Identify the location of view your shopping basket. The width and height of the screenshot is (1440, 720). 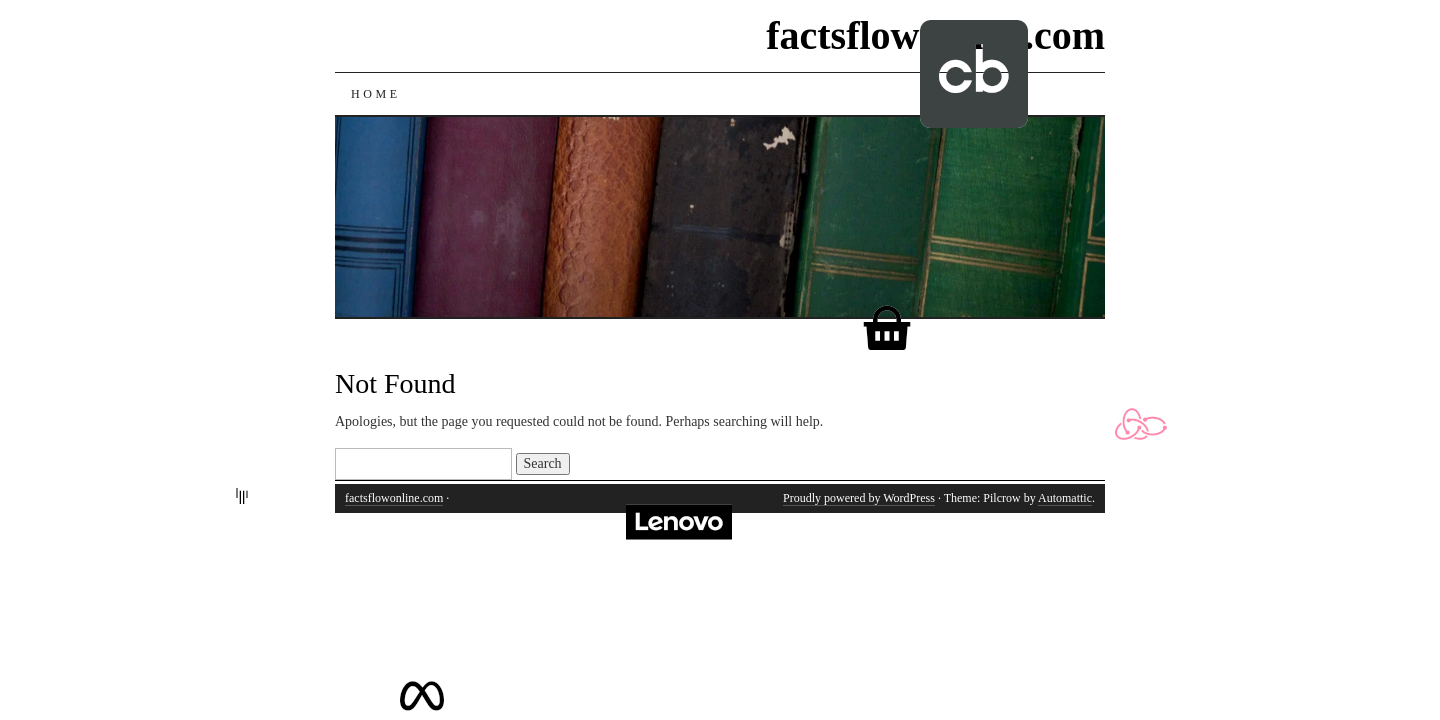
(887, 329).